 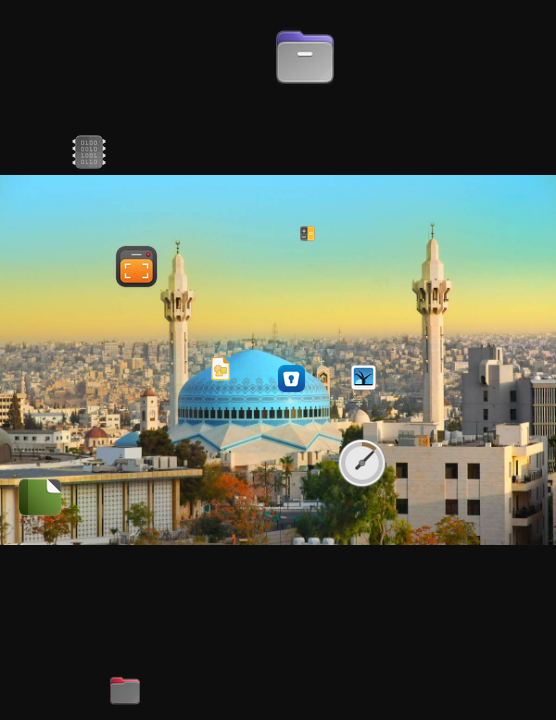 What do you see at coordinates (362, 463) in the screenshot?
I see `open sysprof system profiler` at bounding box center [362, 463].